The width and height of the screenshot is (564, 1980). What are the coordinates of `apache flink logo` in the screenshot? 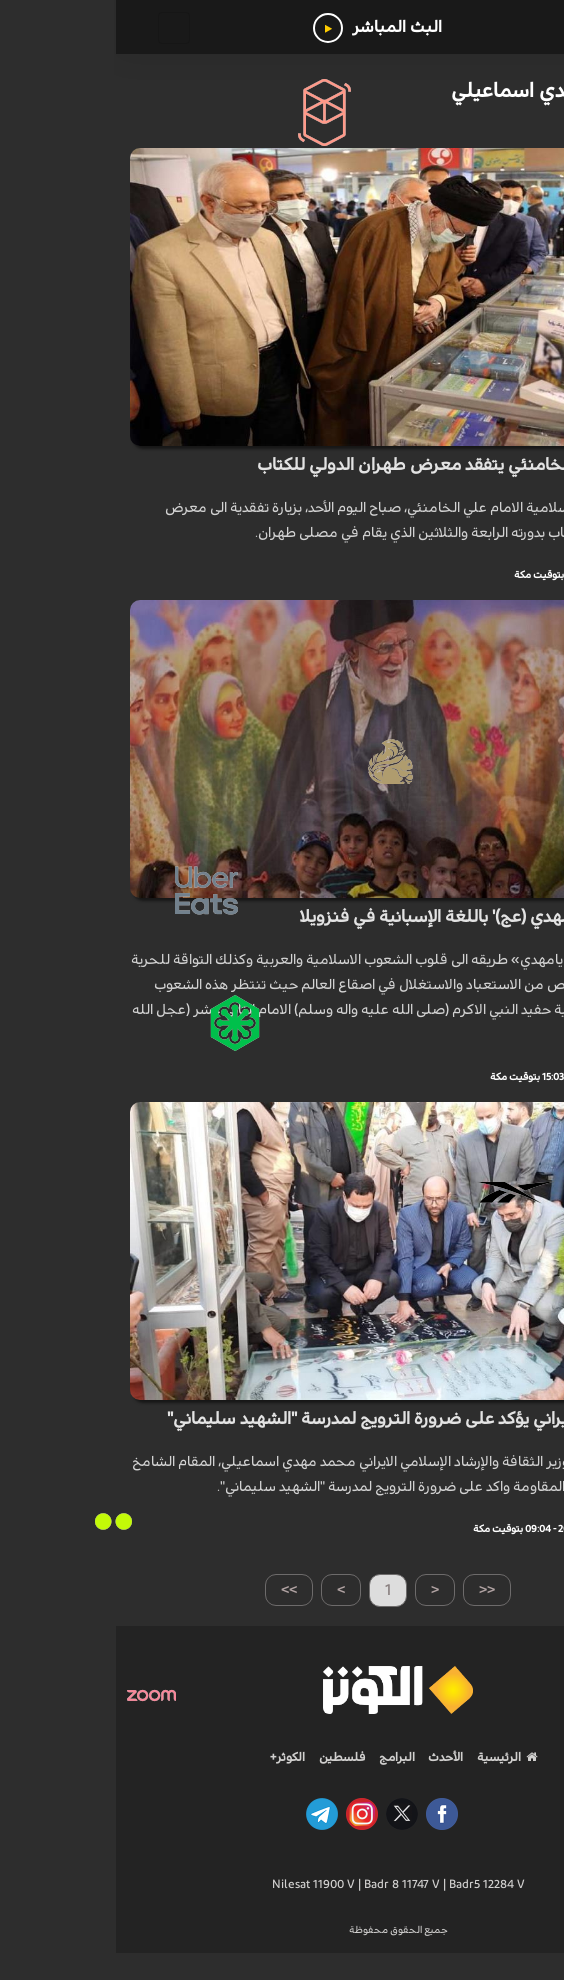 It's located at (390, 761).